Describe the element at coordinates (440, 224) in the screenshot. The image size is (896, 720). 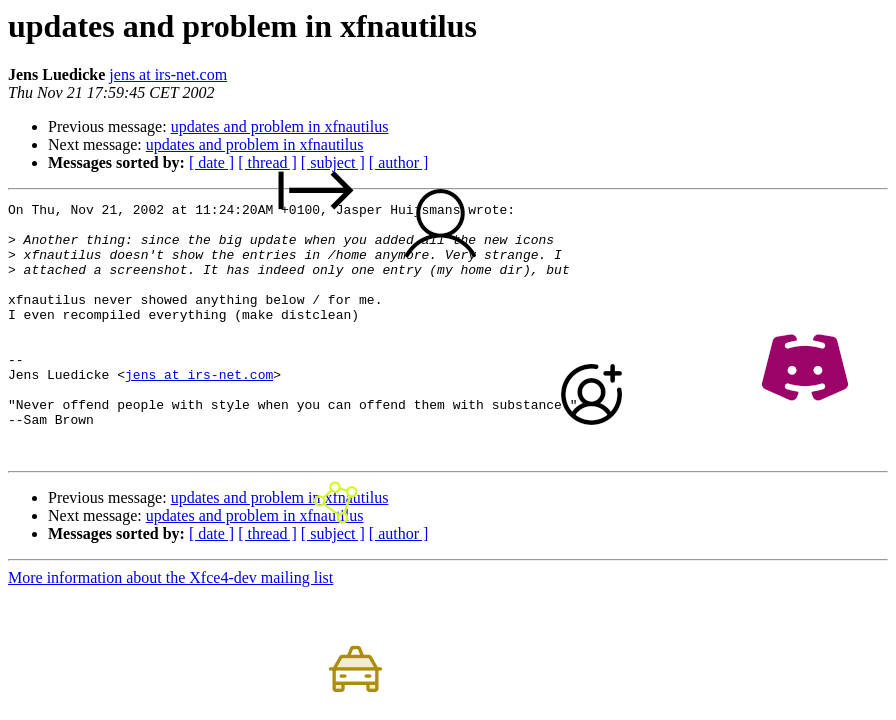
I see `view your profile` at that location.